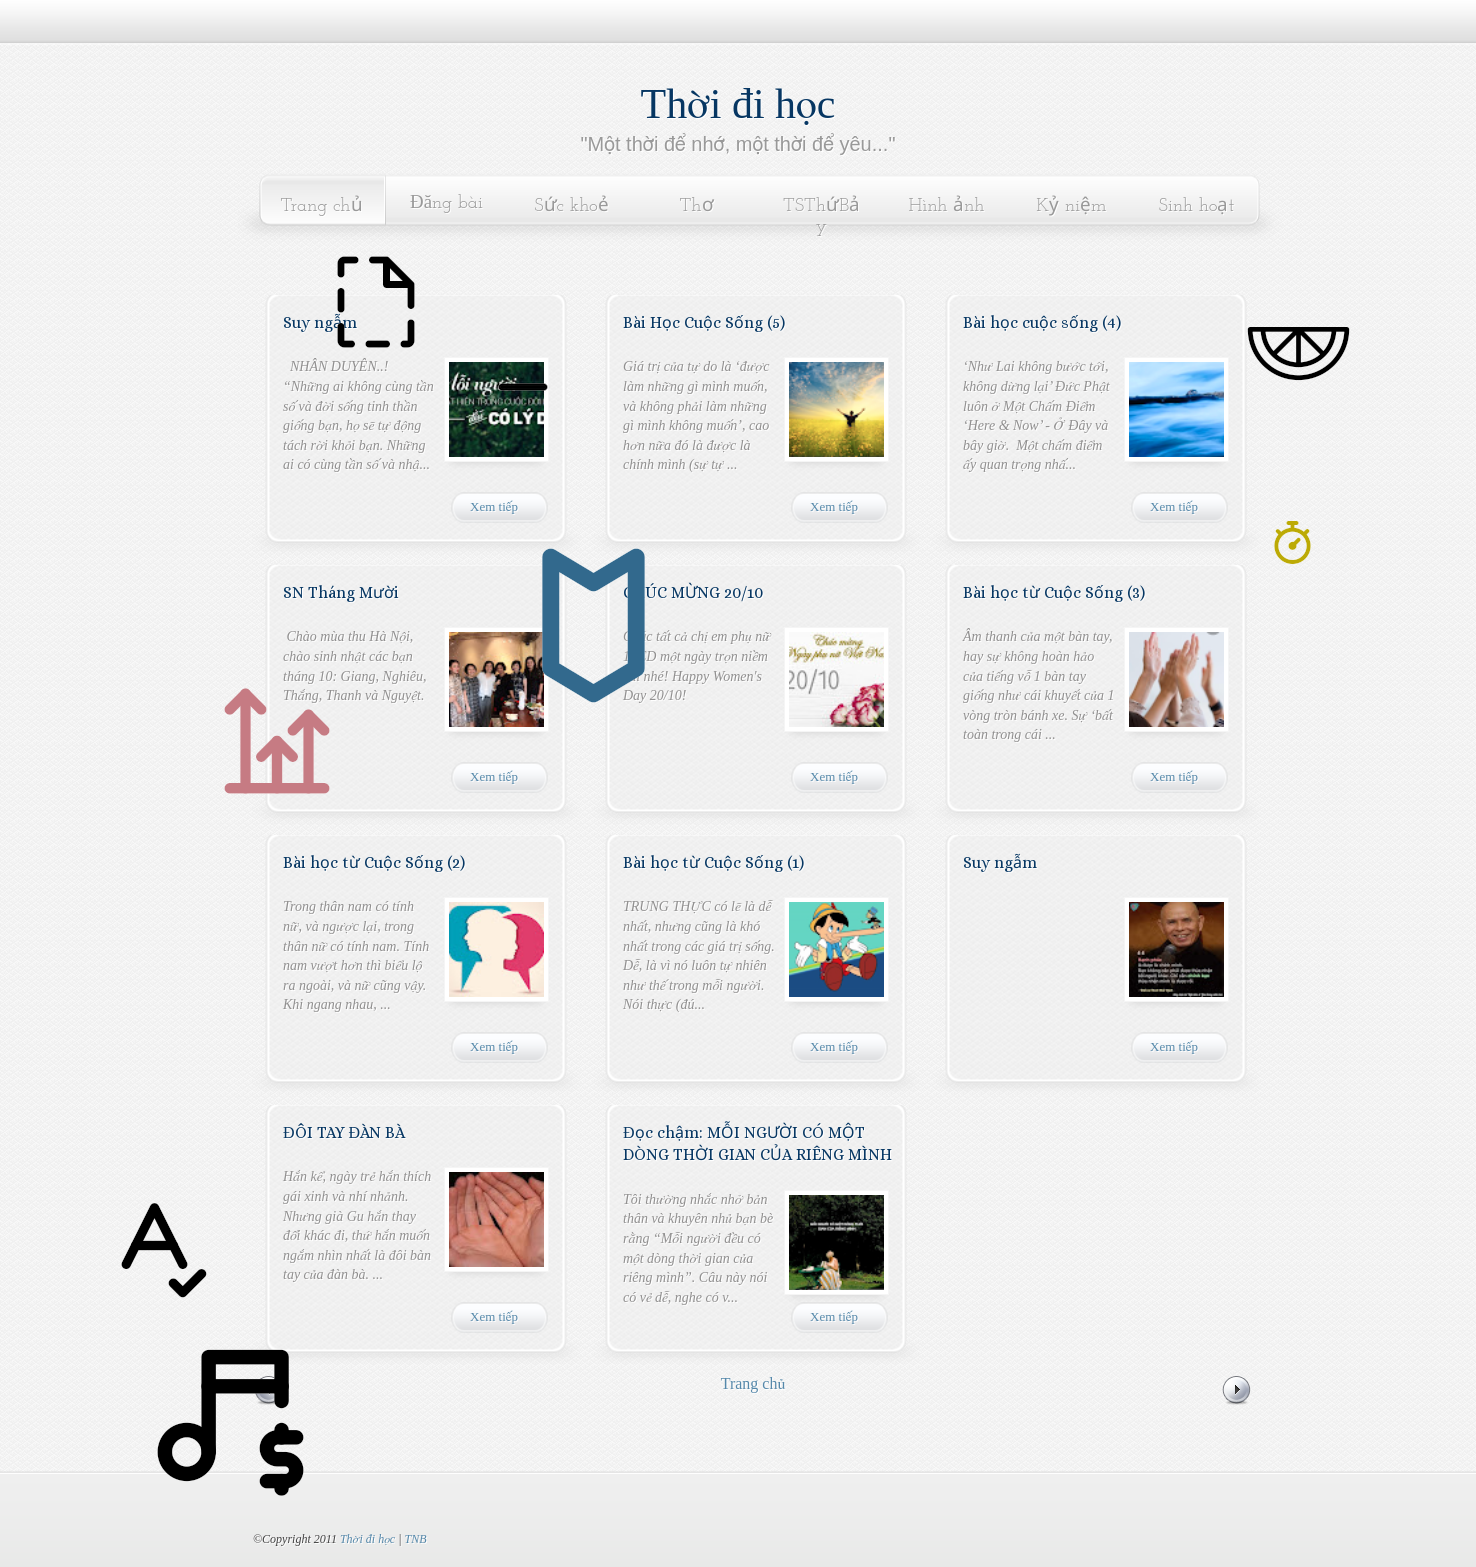 Image resolution: width=1476 pixels, height=1567 pixels. What do you see at coordinates (376, 302) in the screenshot?
I see `indicates a draft or incomplete file` at bounding box center [376, 302].